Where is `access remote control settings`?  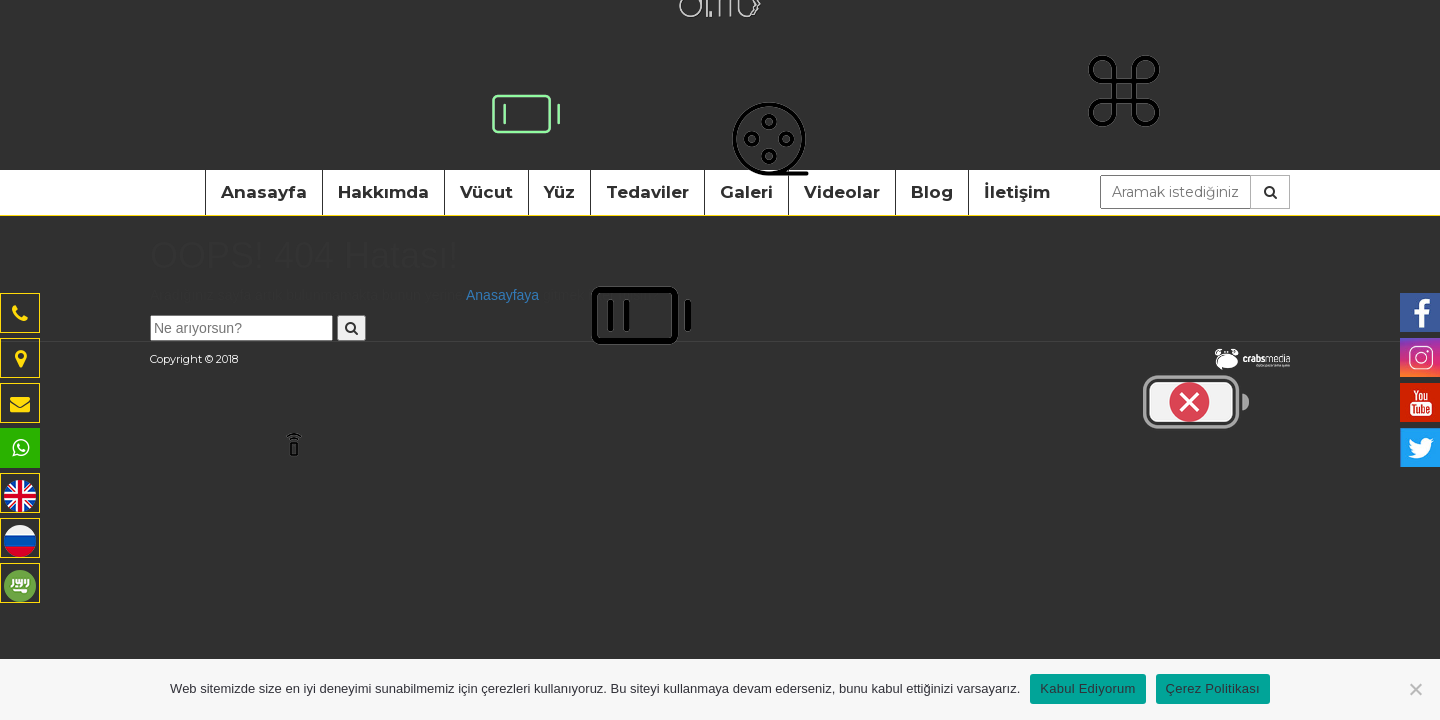
access remote control settings is located at coordinates (294, 445).